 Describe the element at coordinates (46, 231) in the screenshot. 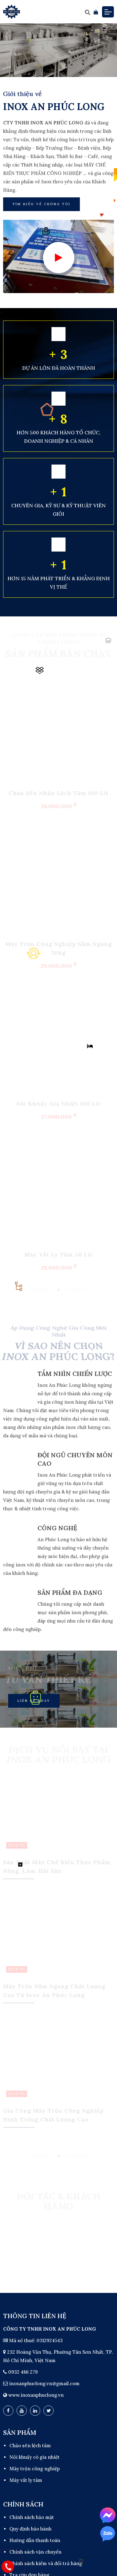

I see `access unsplash photo library` at that location.